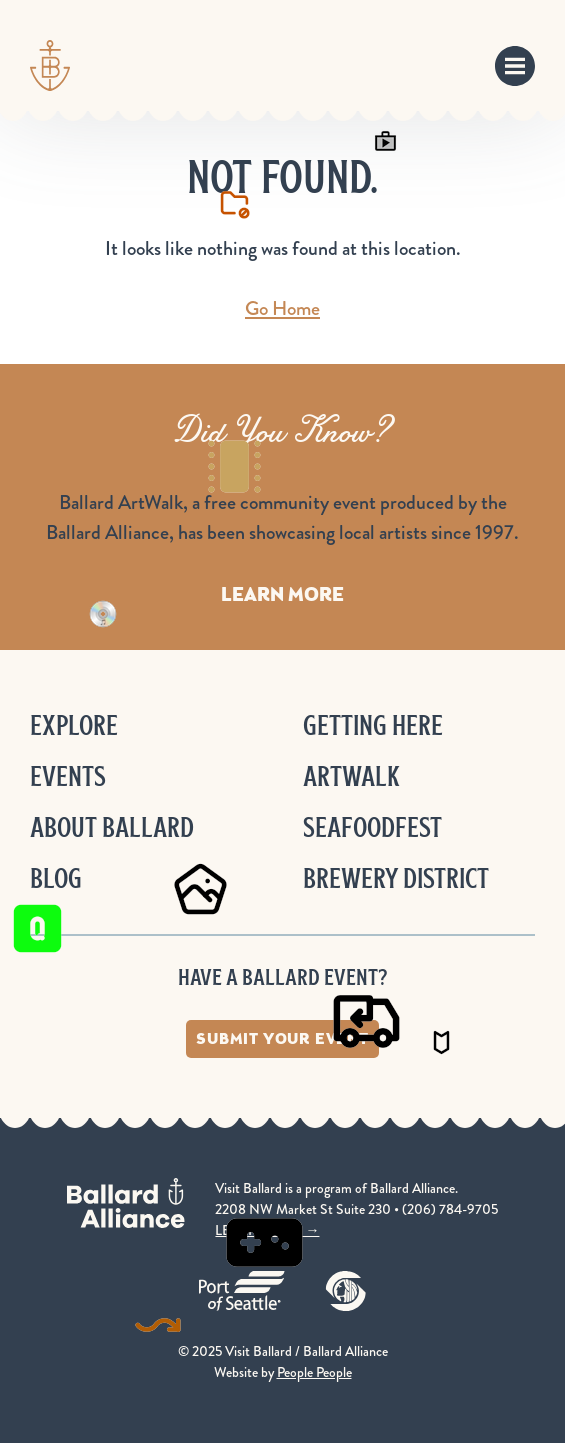  Describe the element at coordinates (200, 890) in the screenshot. I see `view images in a pentagon-shaped frame` at that location.